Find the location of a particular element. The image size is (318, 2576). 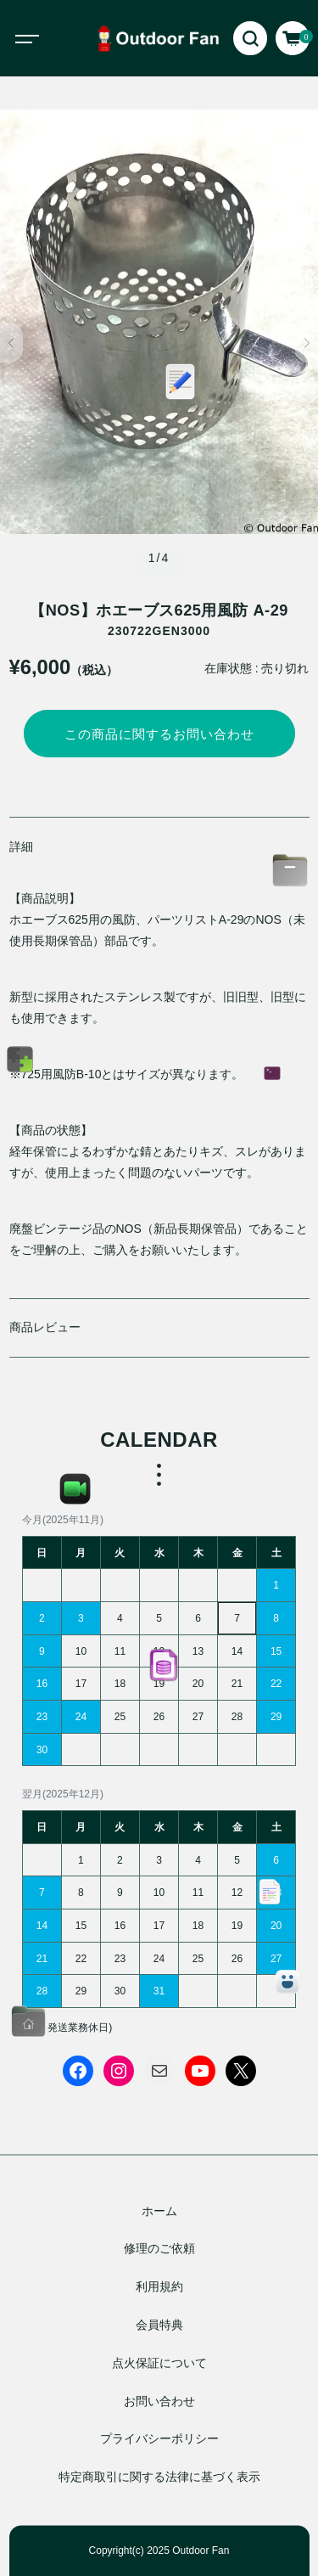

open the file manager application is located at coordinates (290, 870).